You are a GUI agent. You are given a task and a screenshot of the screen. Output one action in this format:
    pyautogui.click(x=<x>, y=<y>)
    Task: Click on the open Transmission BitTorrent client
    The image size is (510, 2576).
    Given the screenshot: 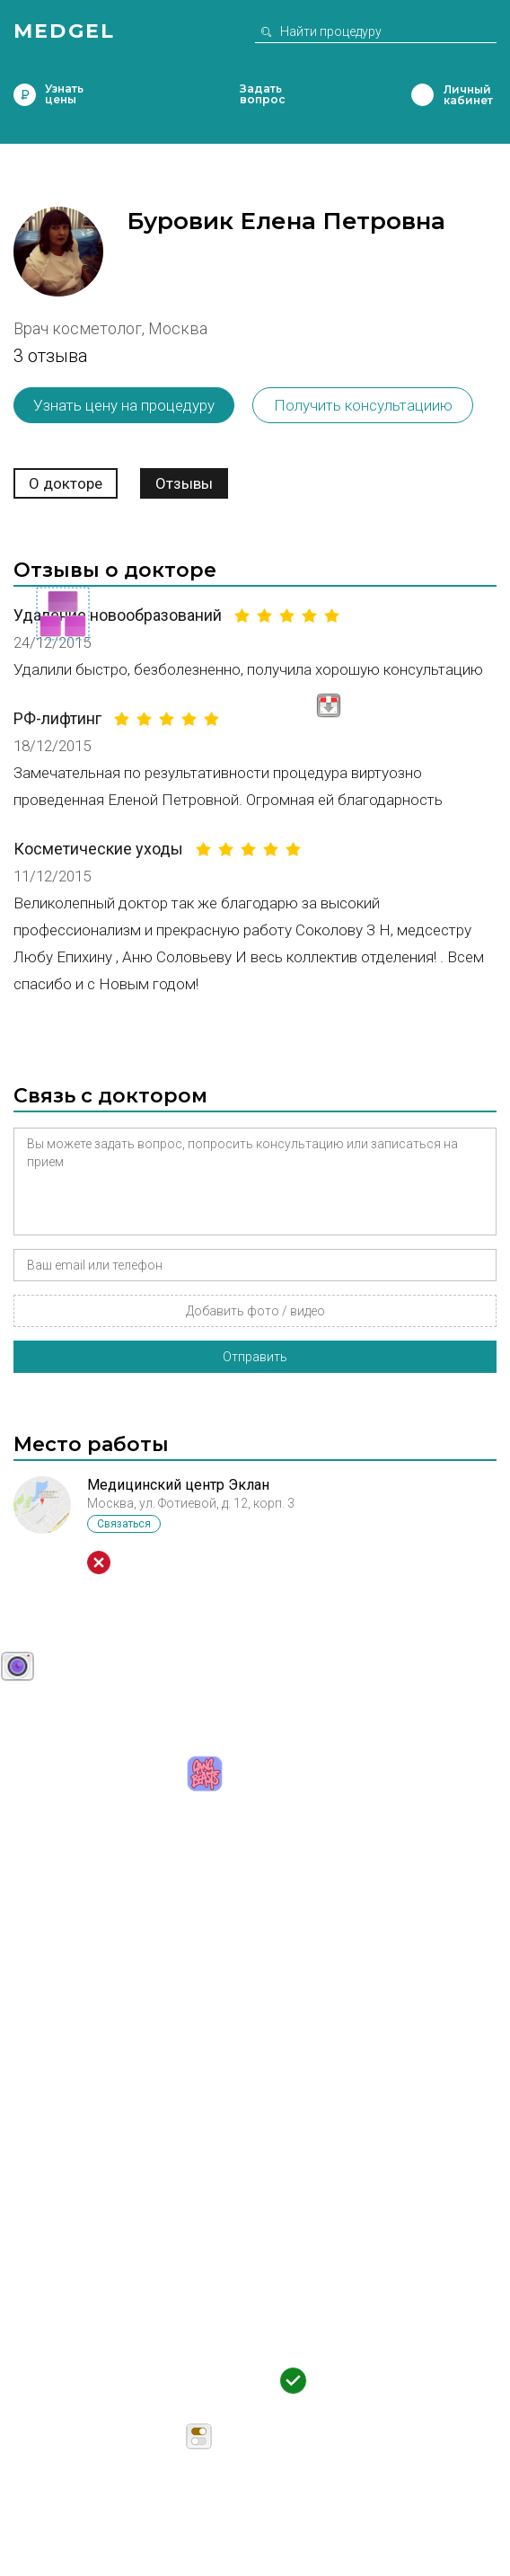 What is the action you would take?
    pyautogui.click(x=329, y=705)
    